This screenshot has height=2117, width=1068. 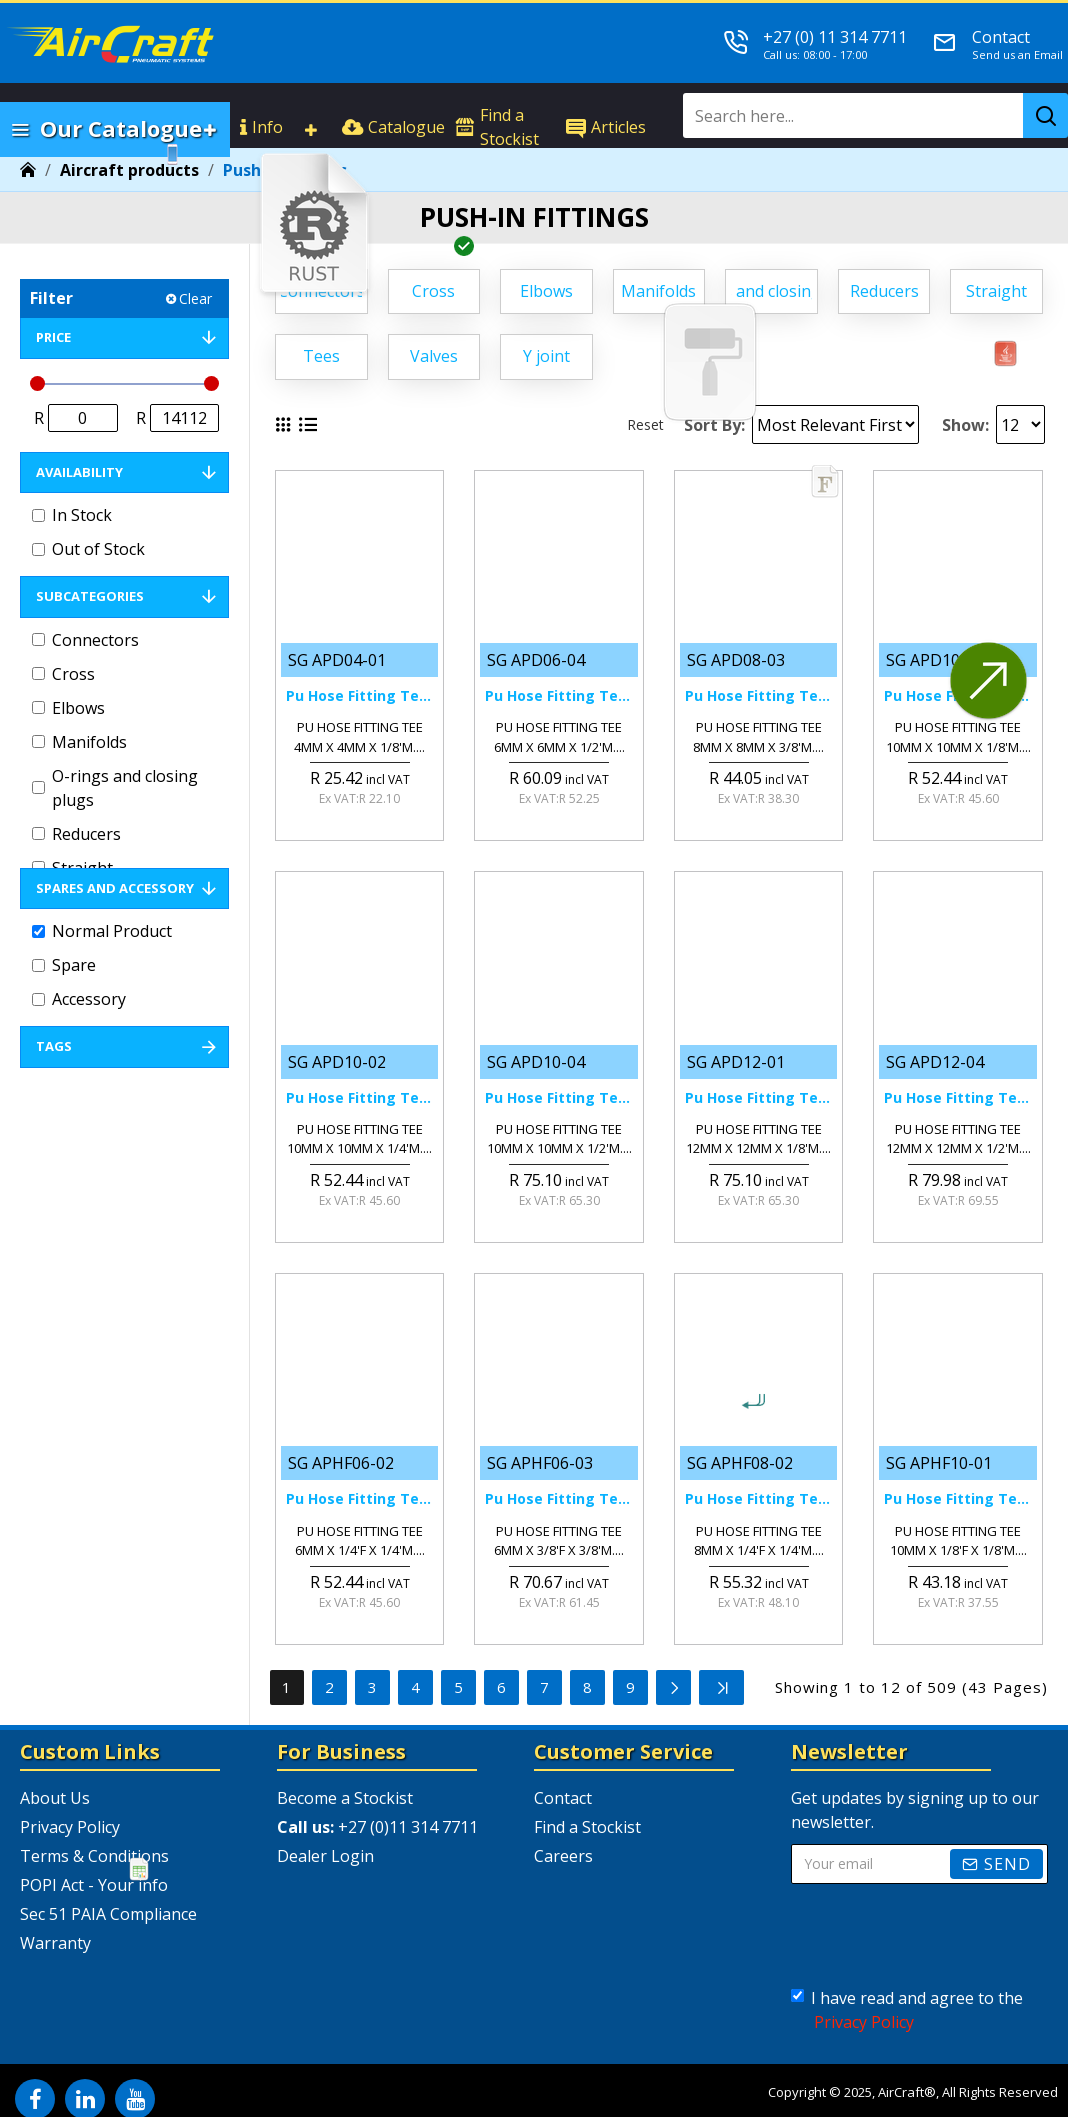 What do you see at coordinates (988, 680) in the screenshot?
I see `indicates a symbolic link or shortcut to another file` at bounding box center [988, 680].